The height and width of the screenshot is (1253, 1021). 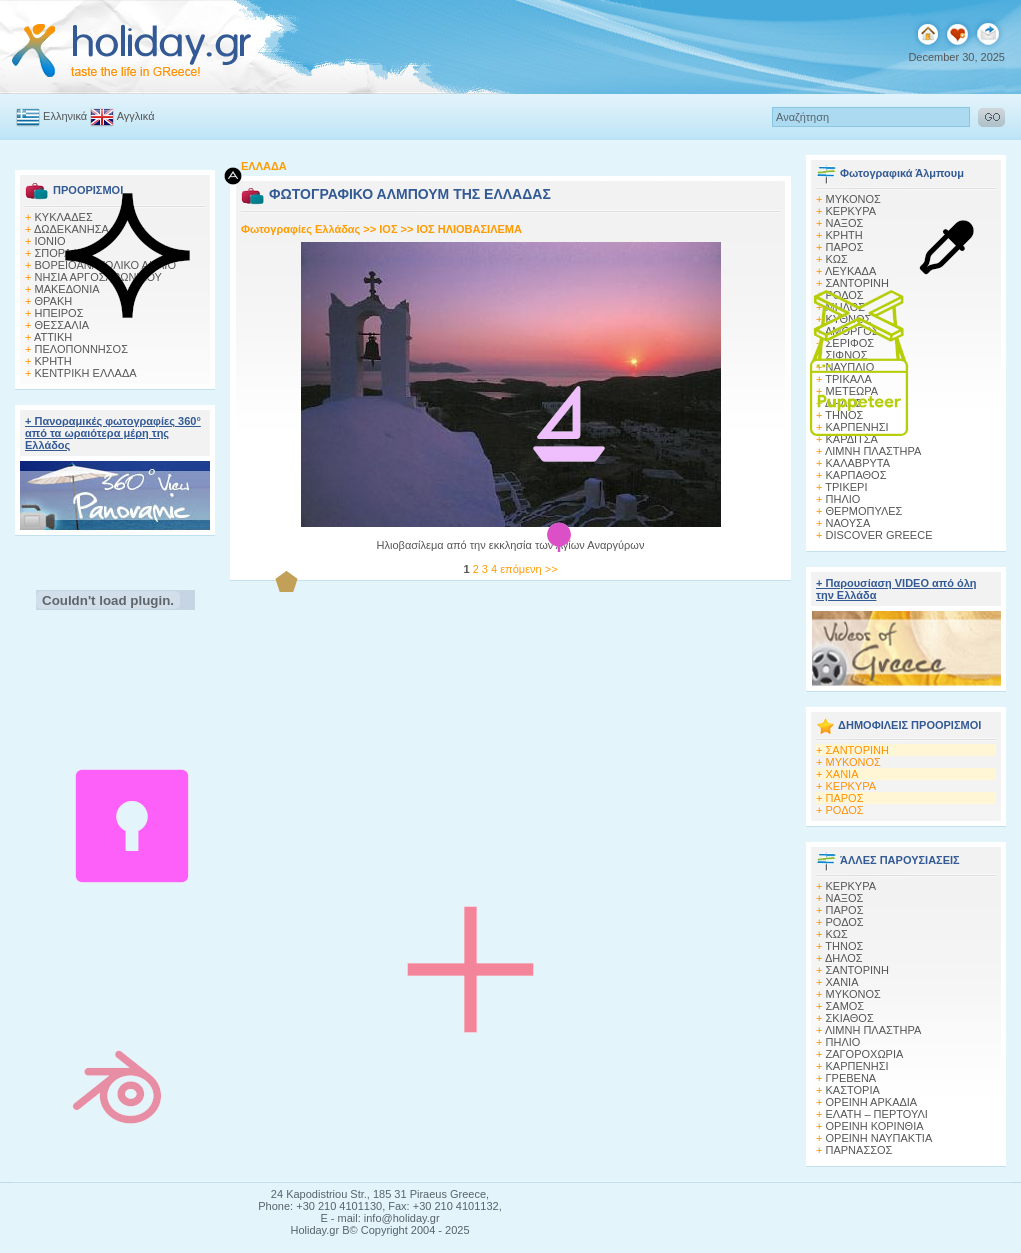 I want to click on add a new item, so click(x=470, y=969).